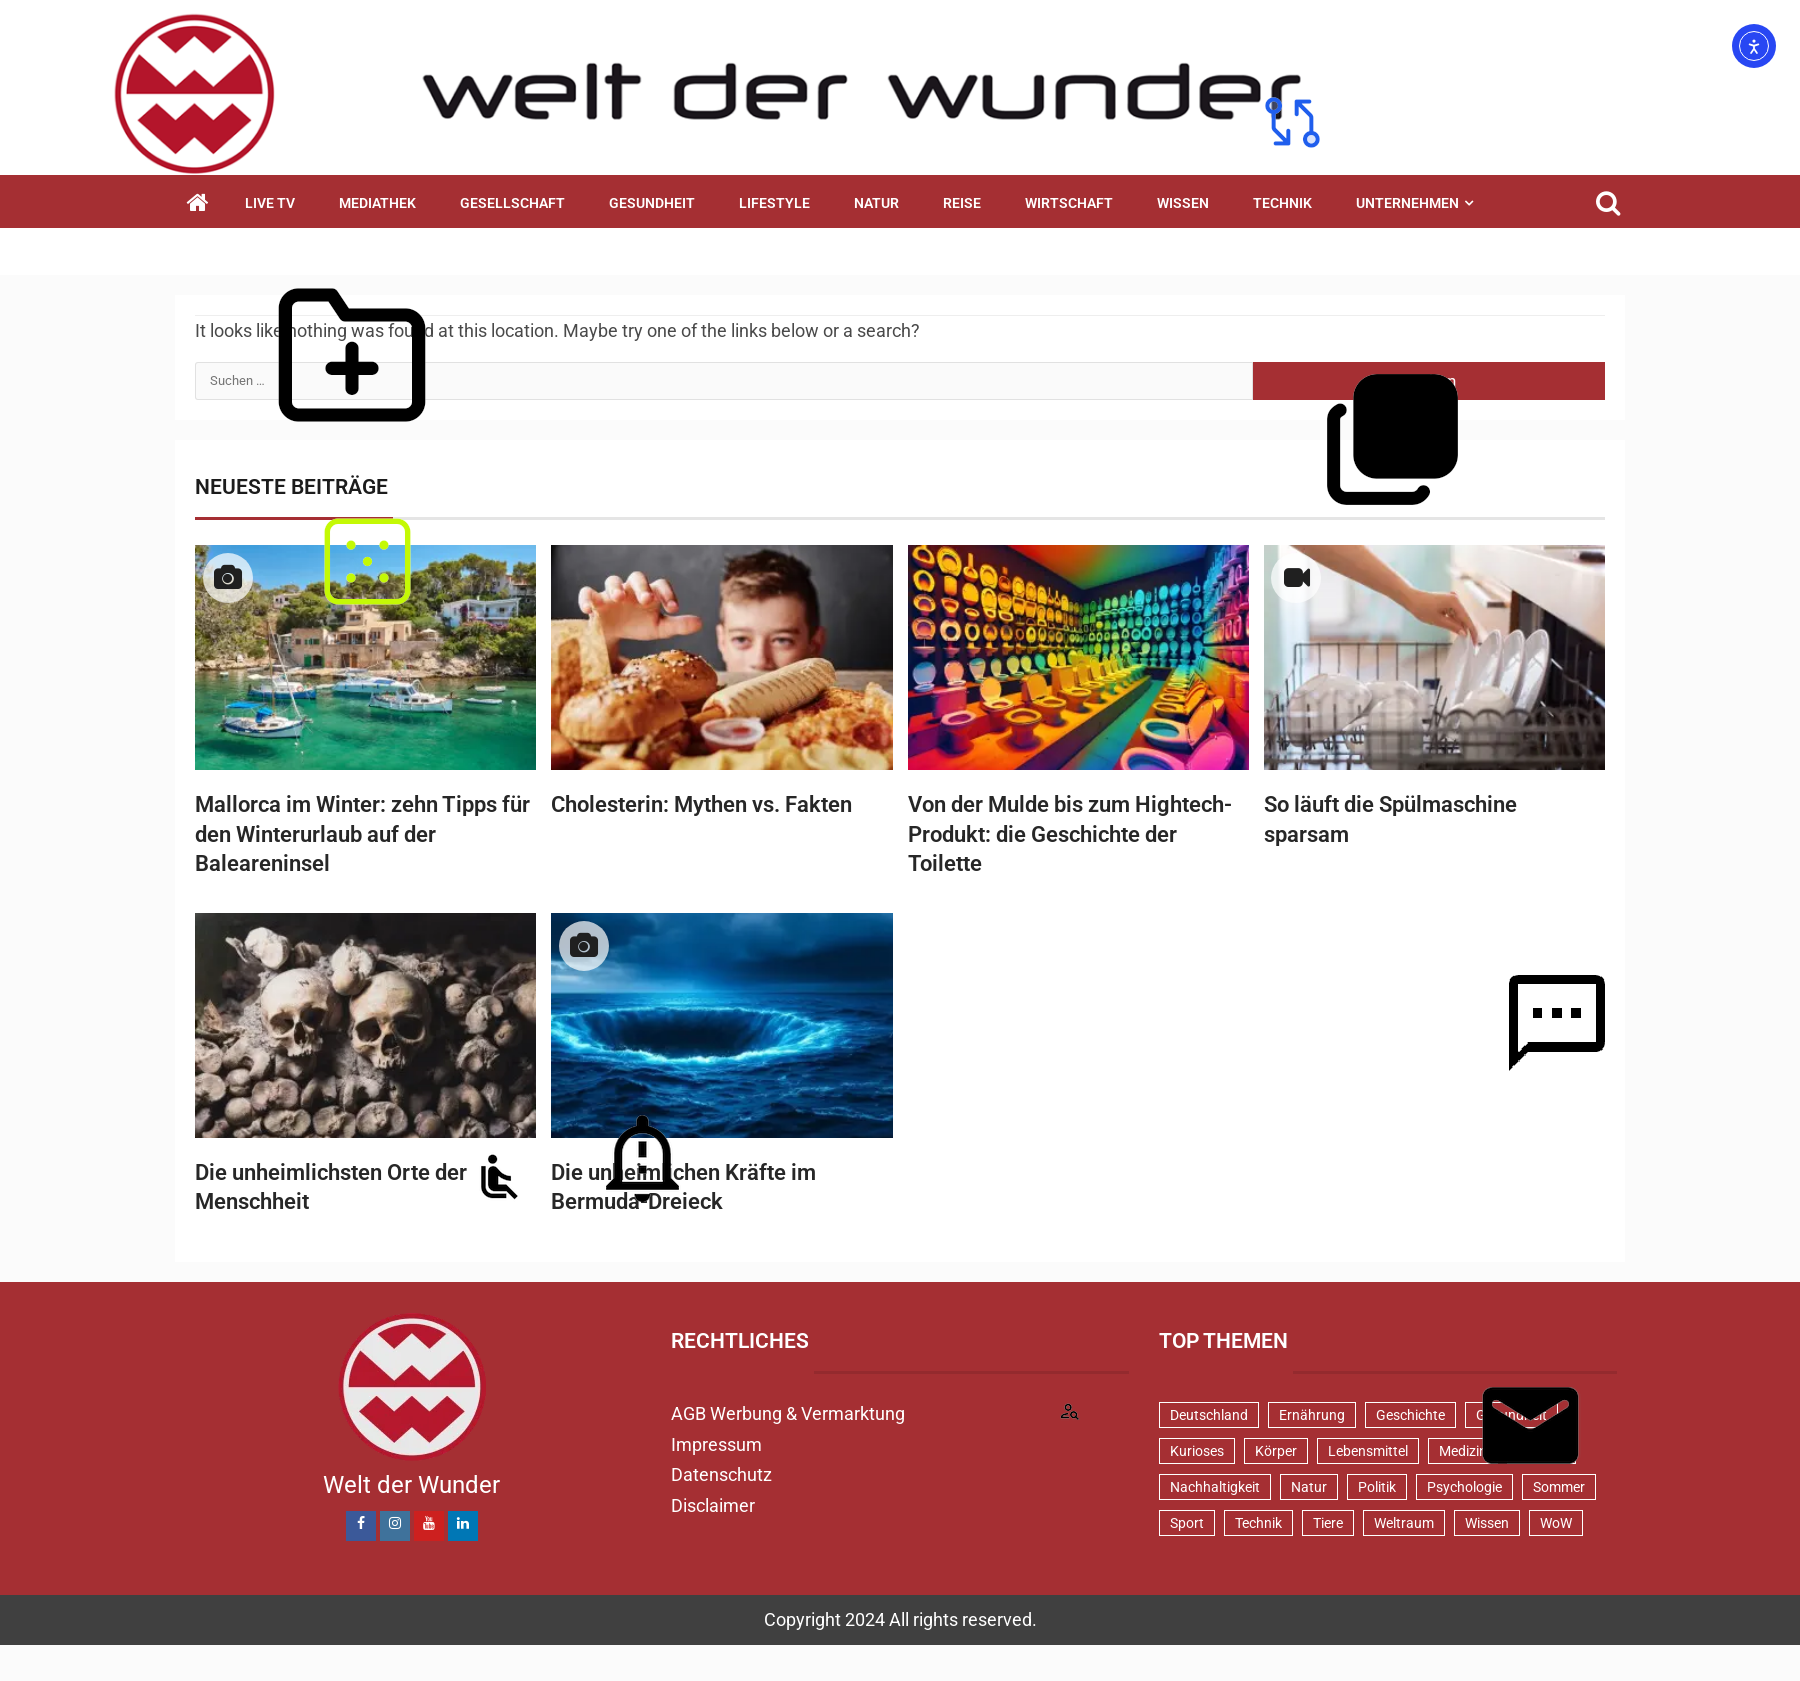 The width and height of the screenshot is (1800, 1681). Describe the element at coordinates (1530, 1425) in the screenshot. I see `open your inbox or email messages` at that location.